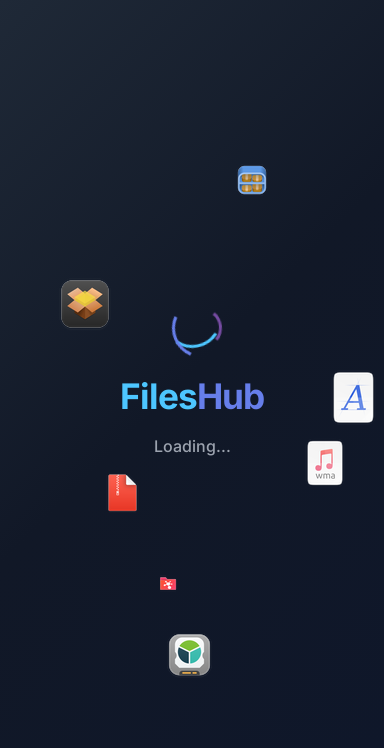  I want to click on a compressed tar archive file (.tar.z), so click(122, 493).